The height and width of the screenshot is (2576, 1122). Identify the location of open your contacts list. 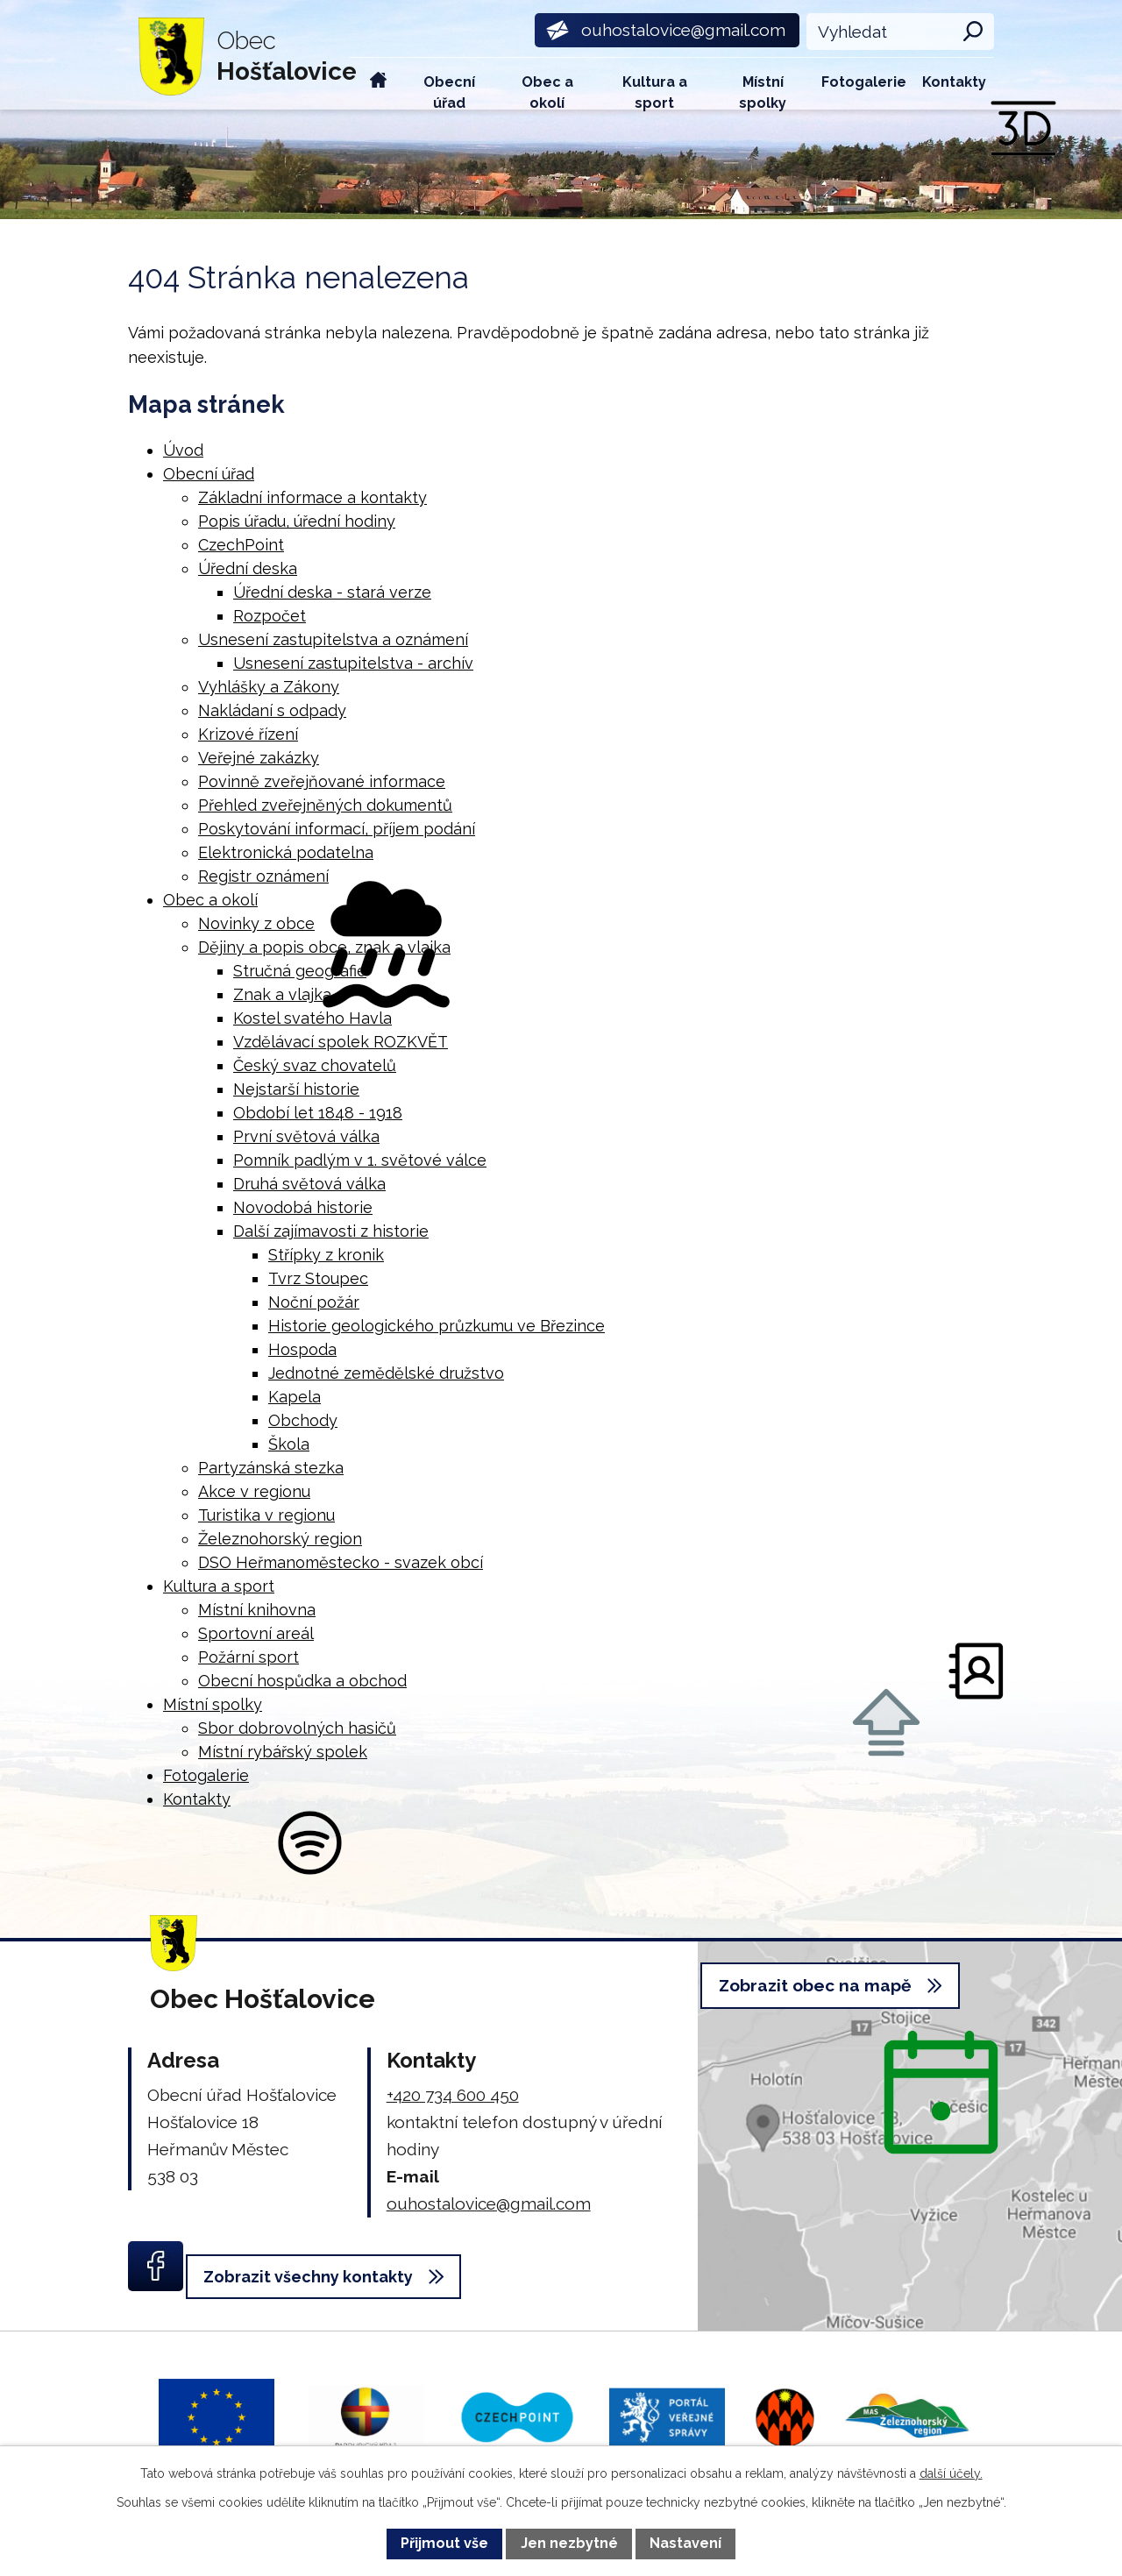
(976, 1671).